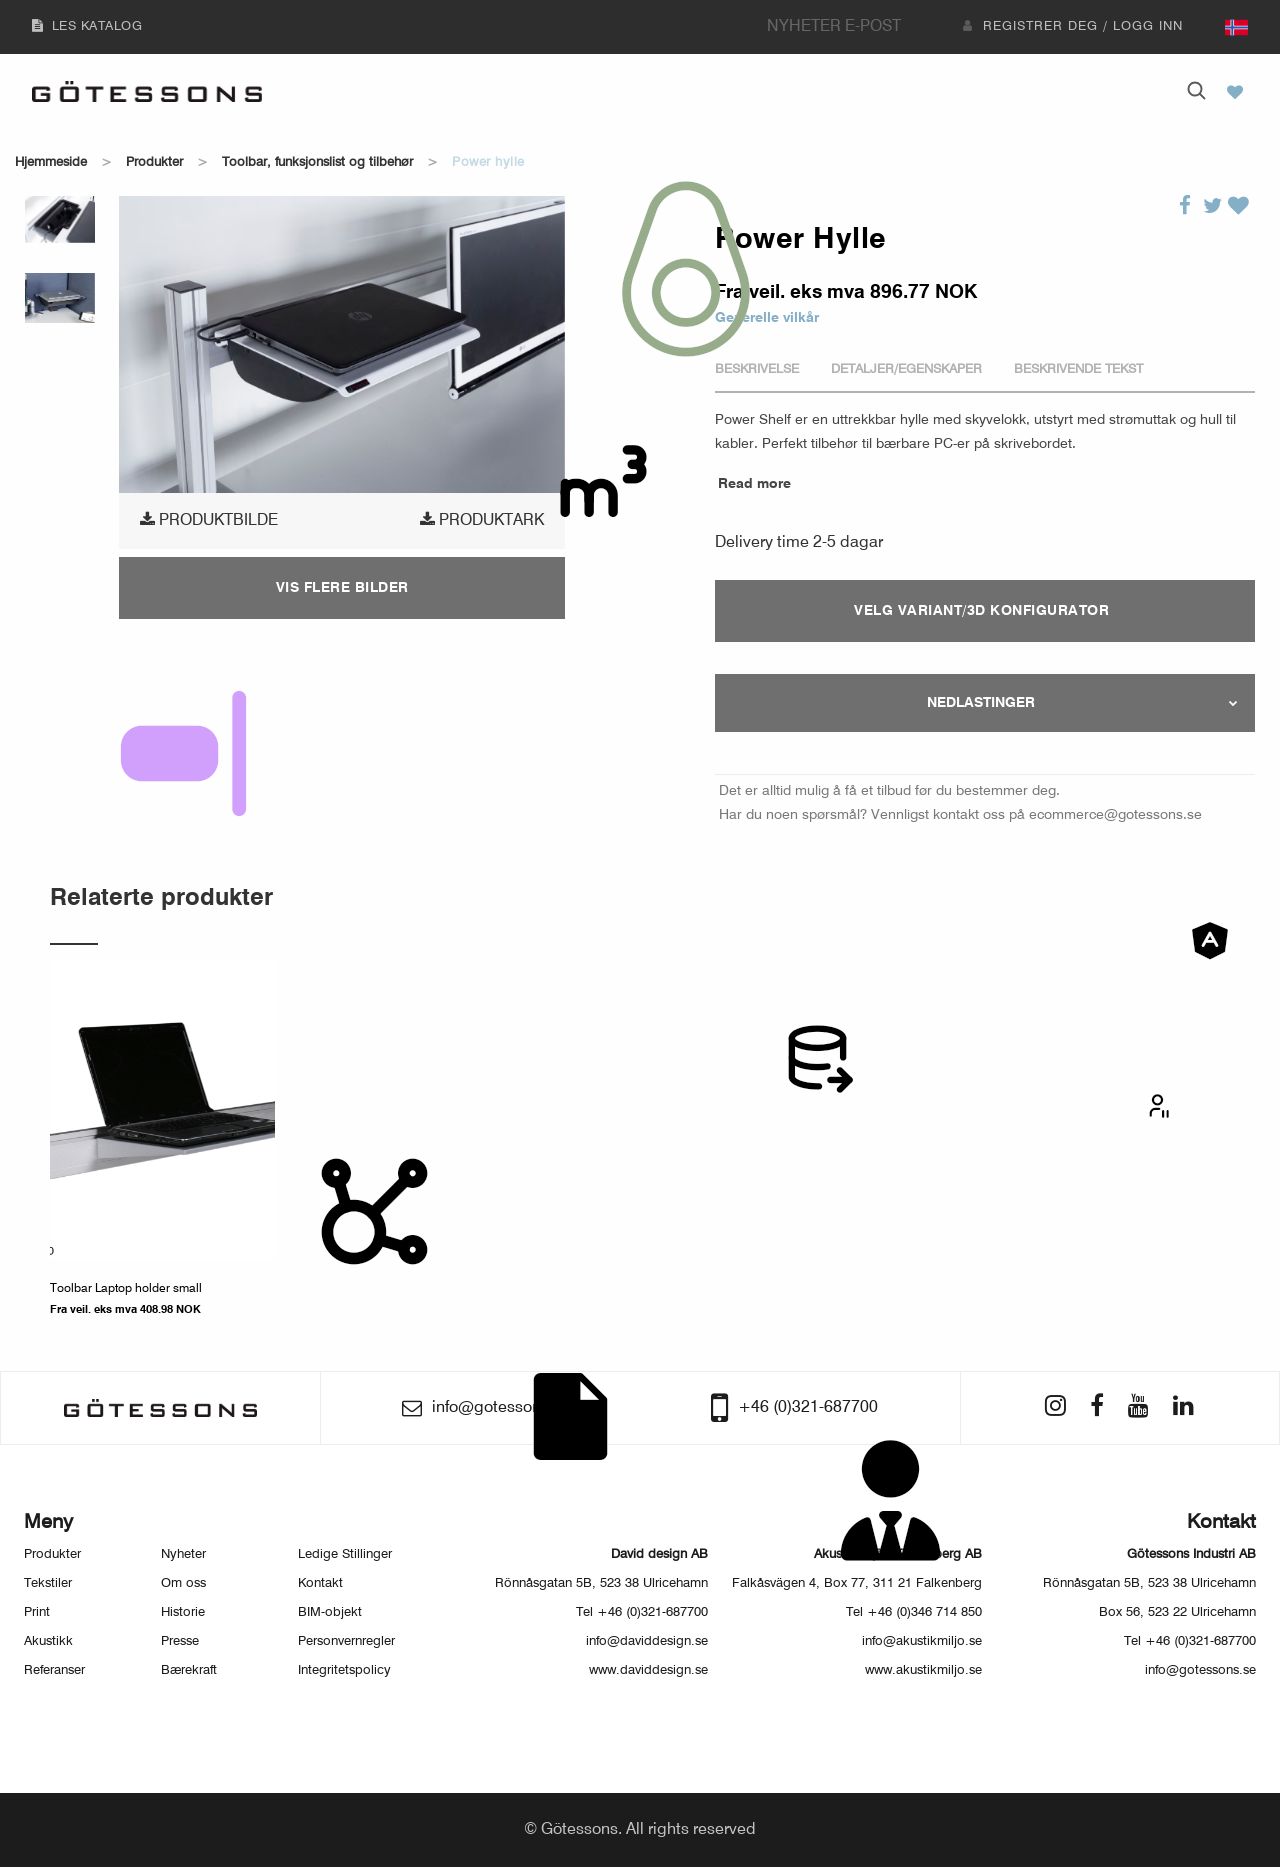  What do you see at coordinates (603, 483) in the screenshot?
I see `indicates volume measurement in cubic meters` at bounding box center [603, 483].